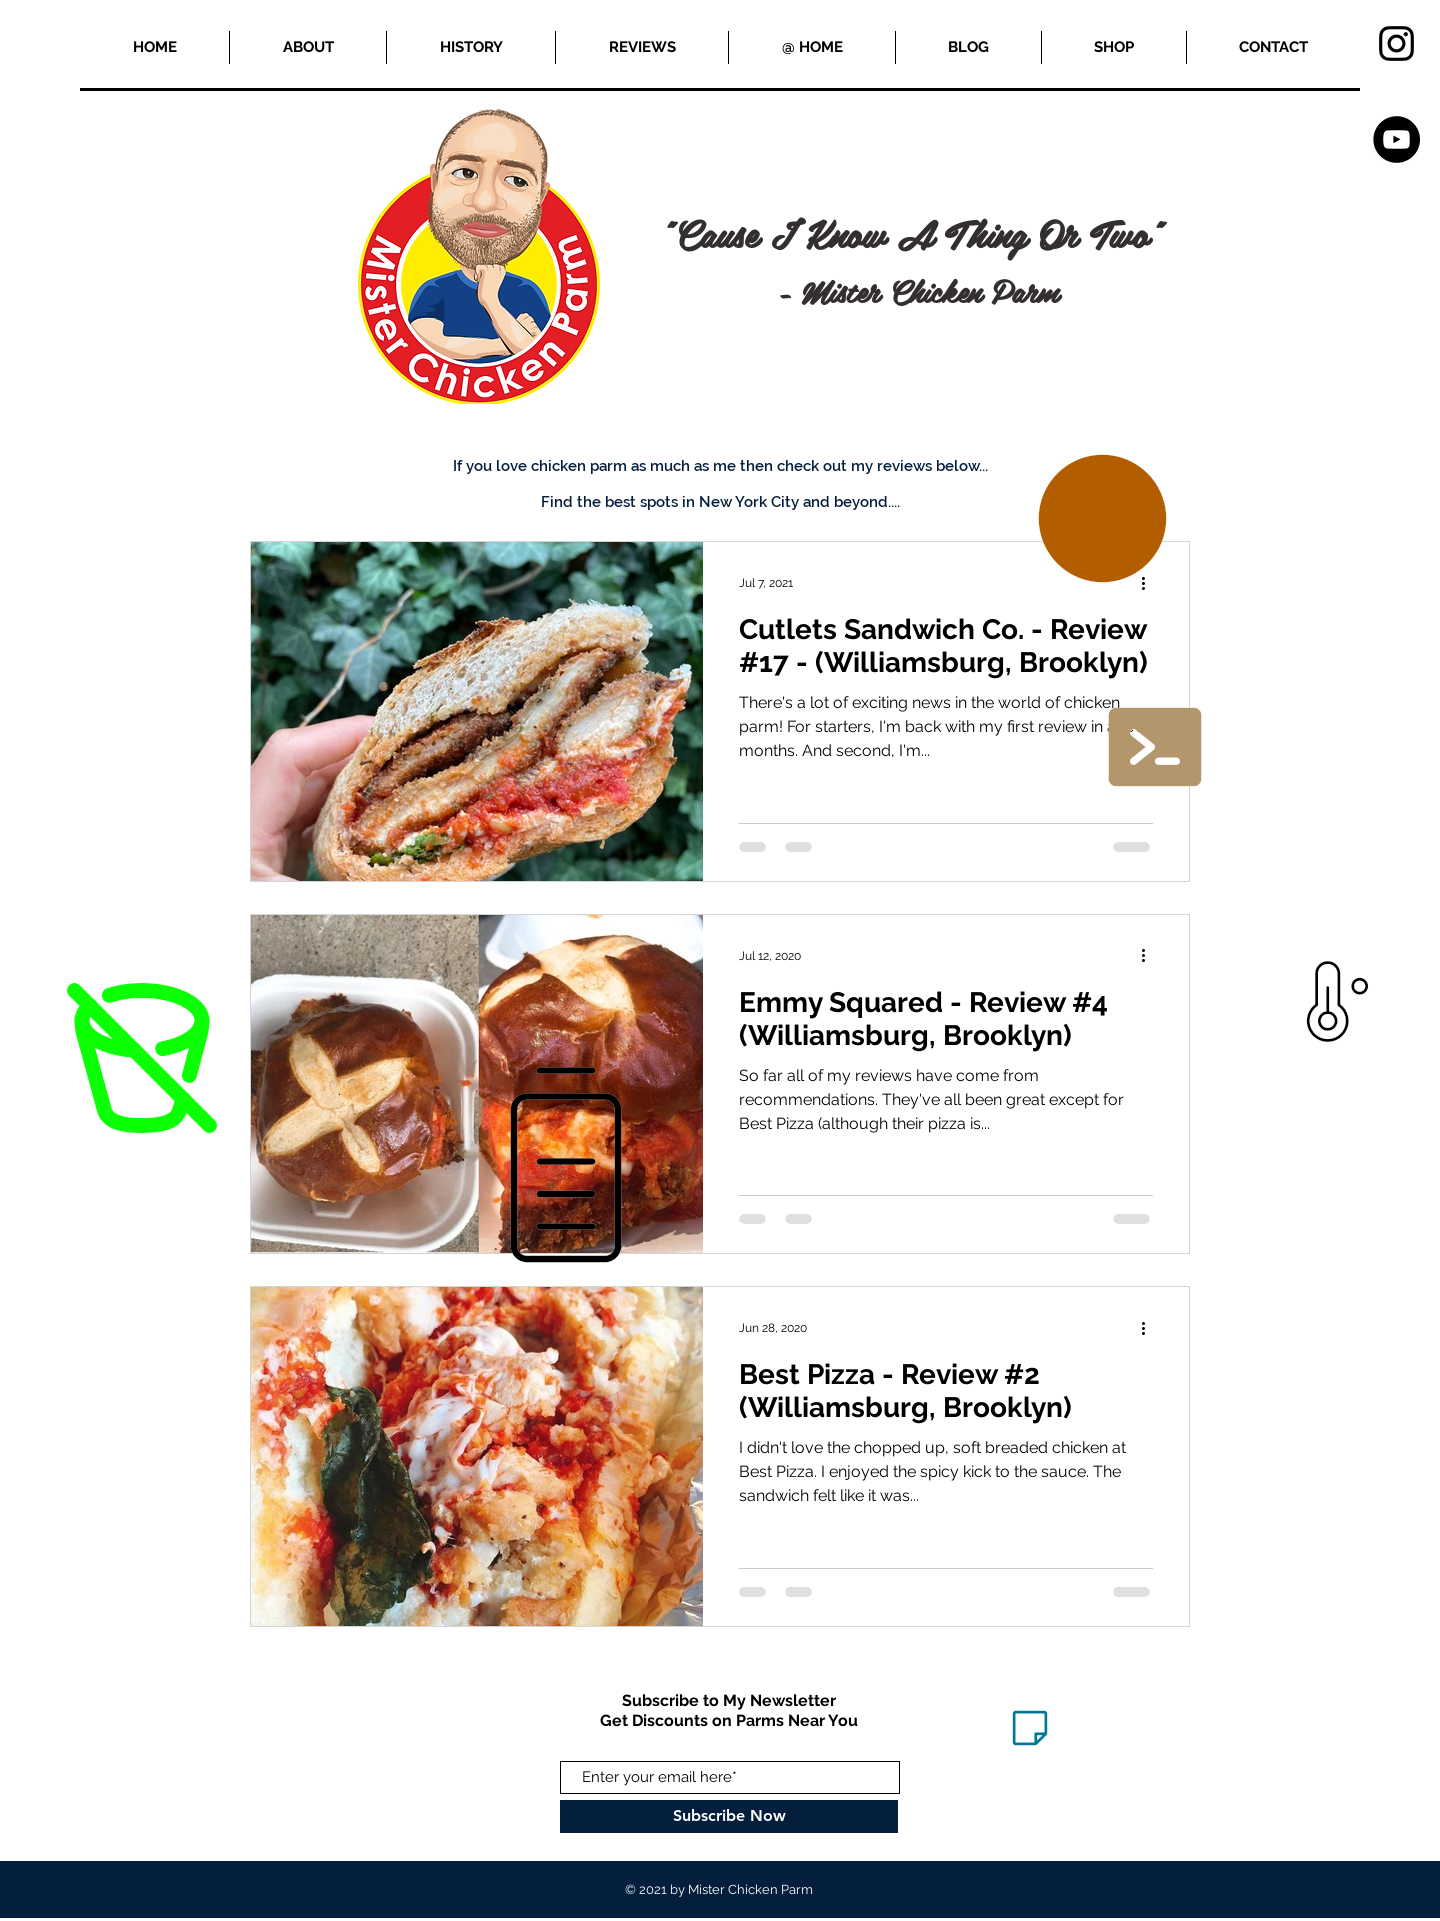 Image resolution: width=1440 pixels, height=1921 pixels. I want to click on indicates high battery level, so click(566, 1168).